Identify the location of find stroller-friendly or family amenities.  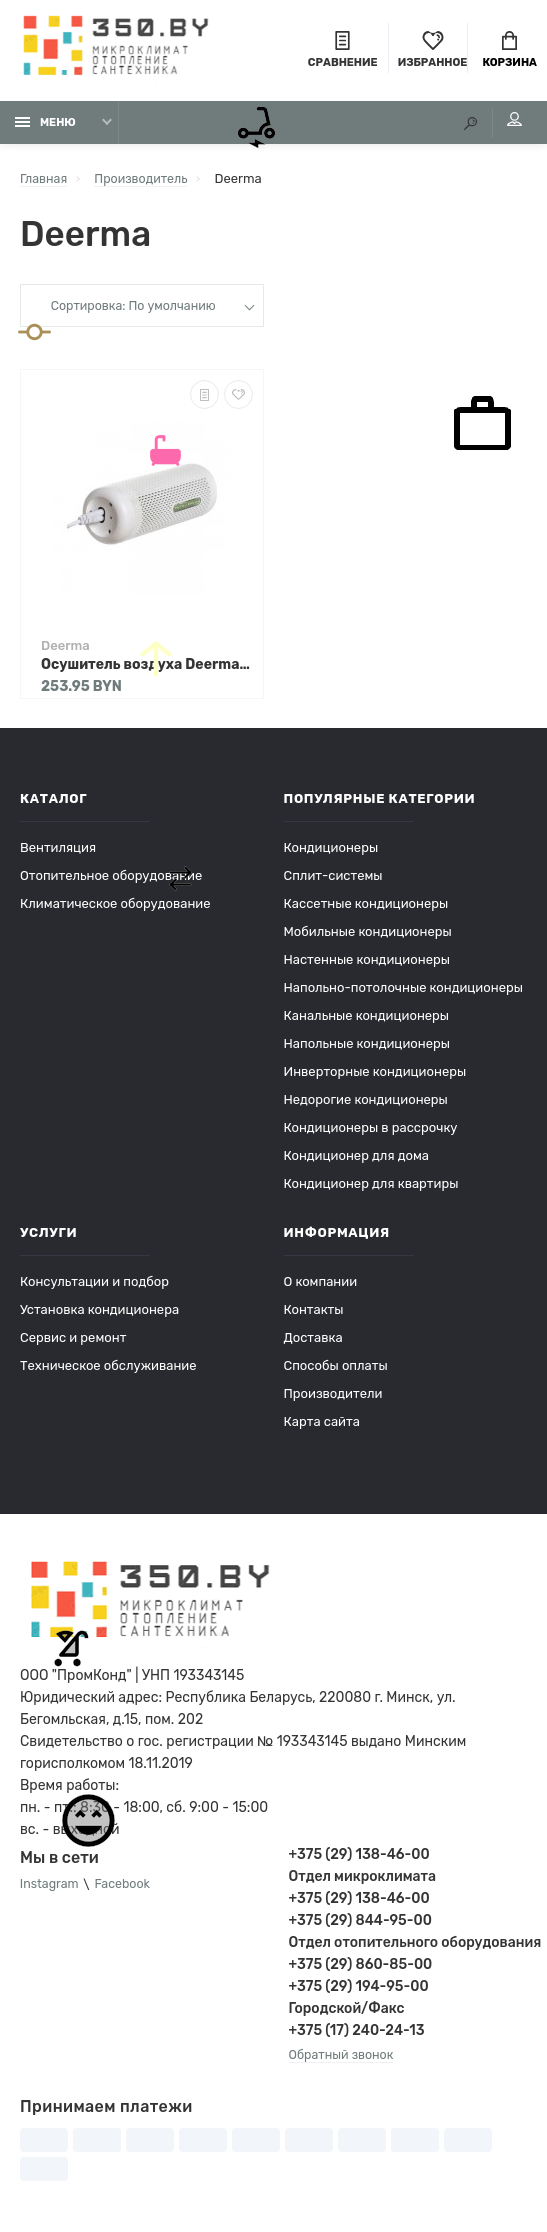
(69, 1647).